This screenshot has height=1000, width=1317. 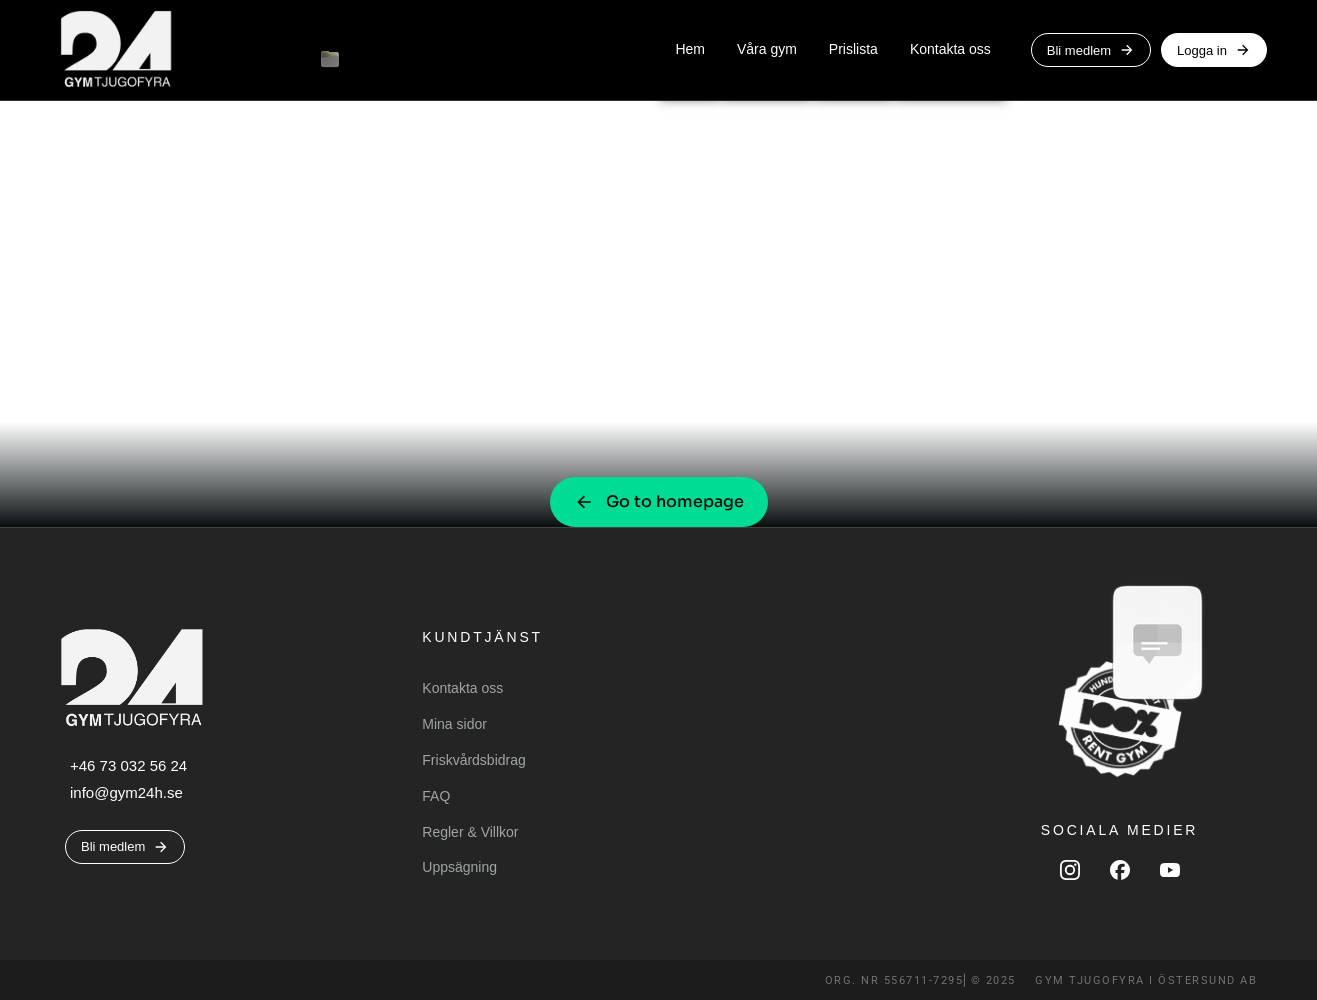 I want to click on indicates a valid drop target for dragging files, so click(x=330, y=59).